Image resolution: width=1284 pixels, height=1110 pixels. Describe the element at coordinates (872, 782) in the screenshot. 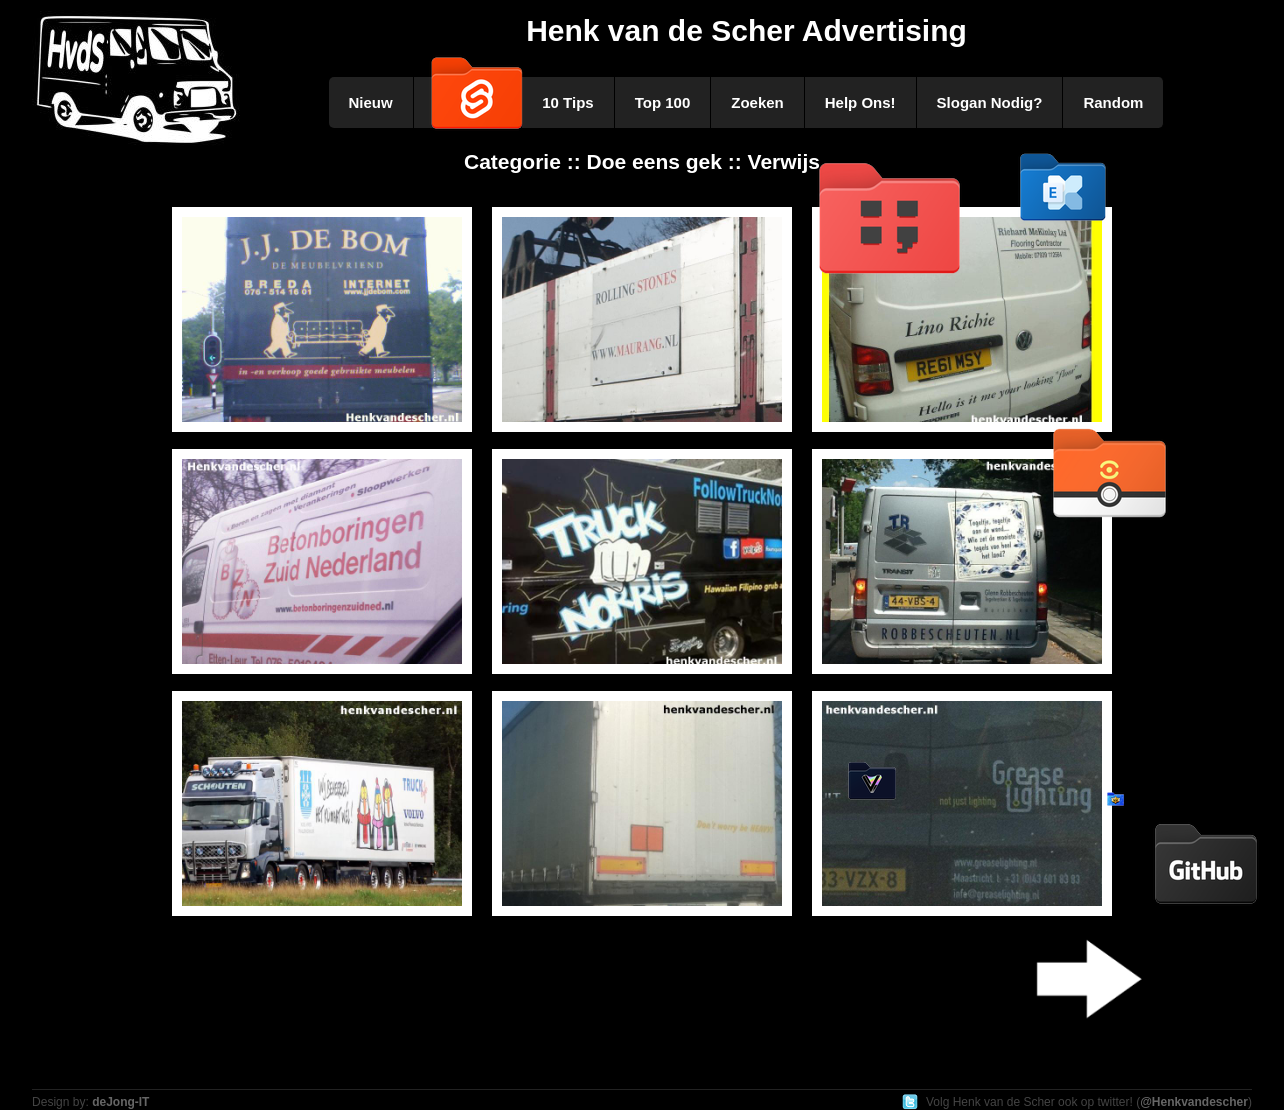

I see `open wondershare videap project files folder` at that location.